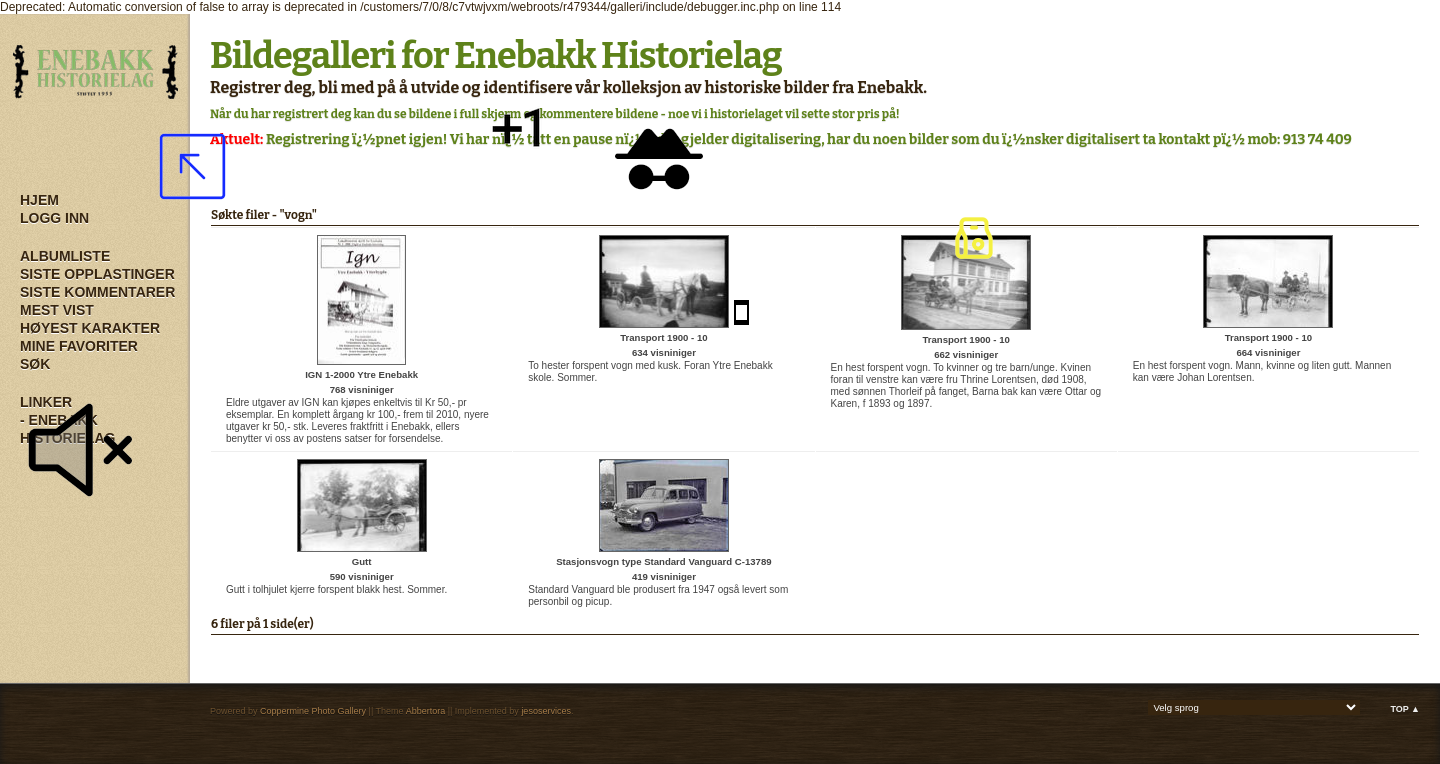 The image size is (1440, 764). Describe the element at coordinates (659, 159) in the screenshot. I see `enable incognito or private browsing mode` at that location.